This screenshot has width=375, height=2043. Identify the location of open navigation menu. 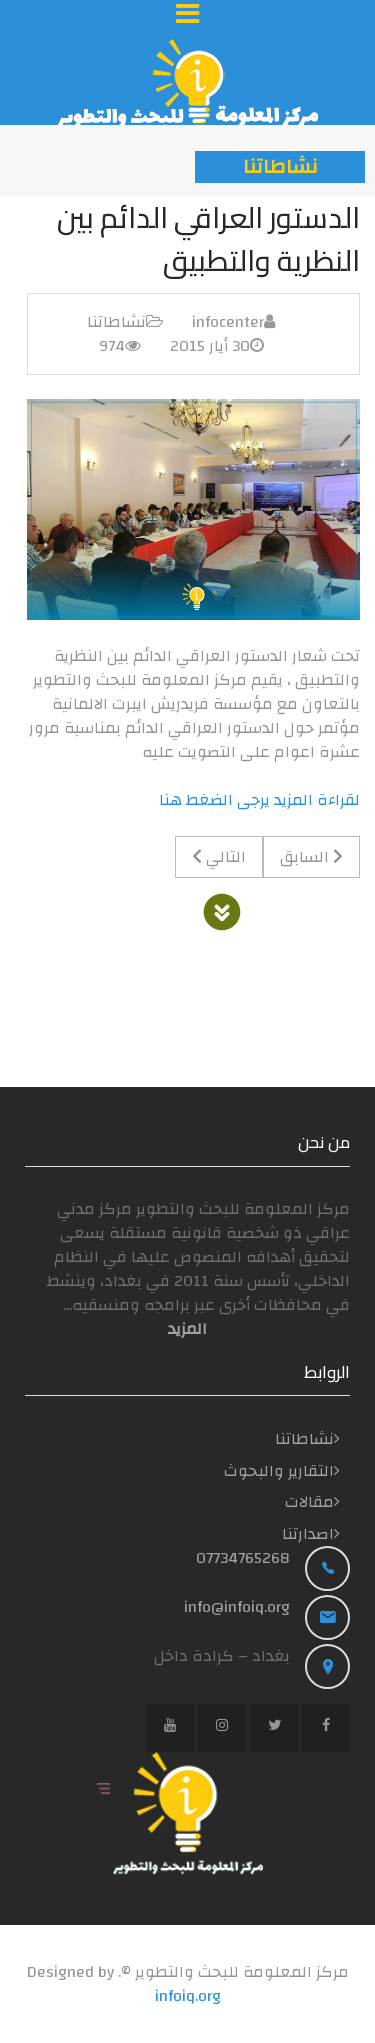
(103, 1788).